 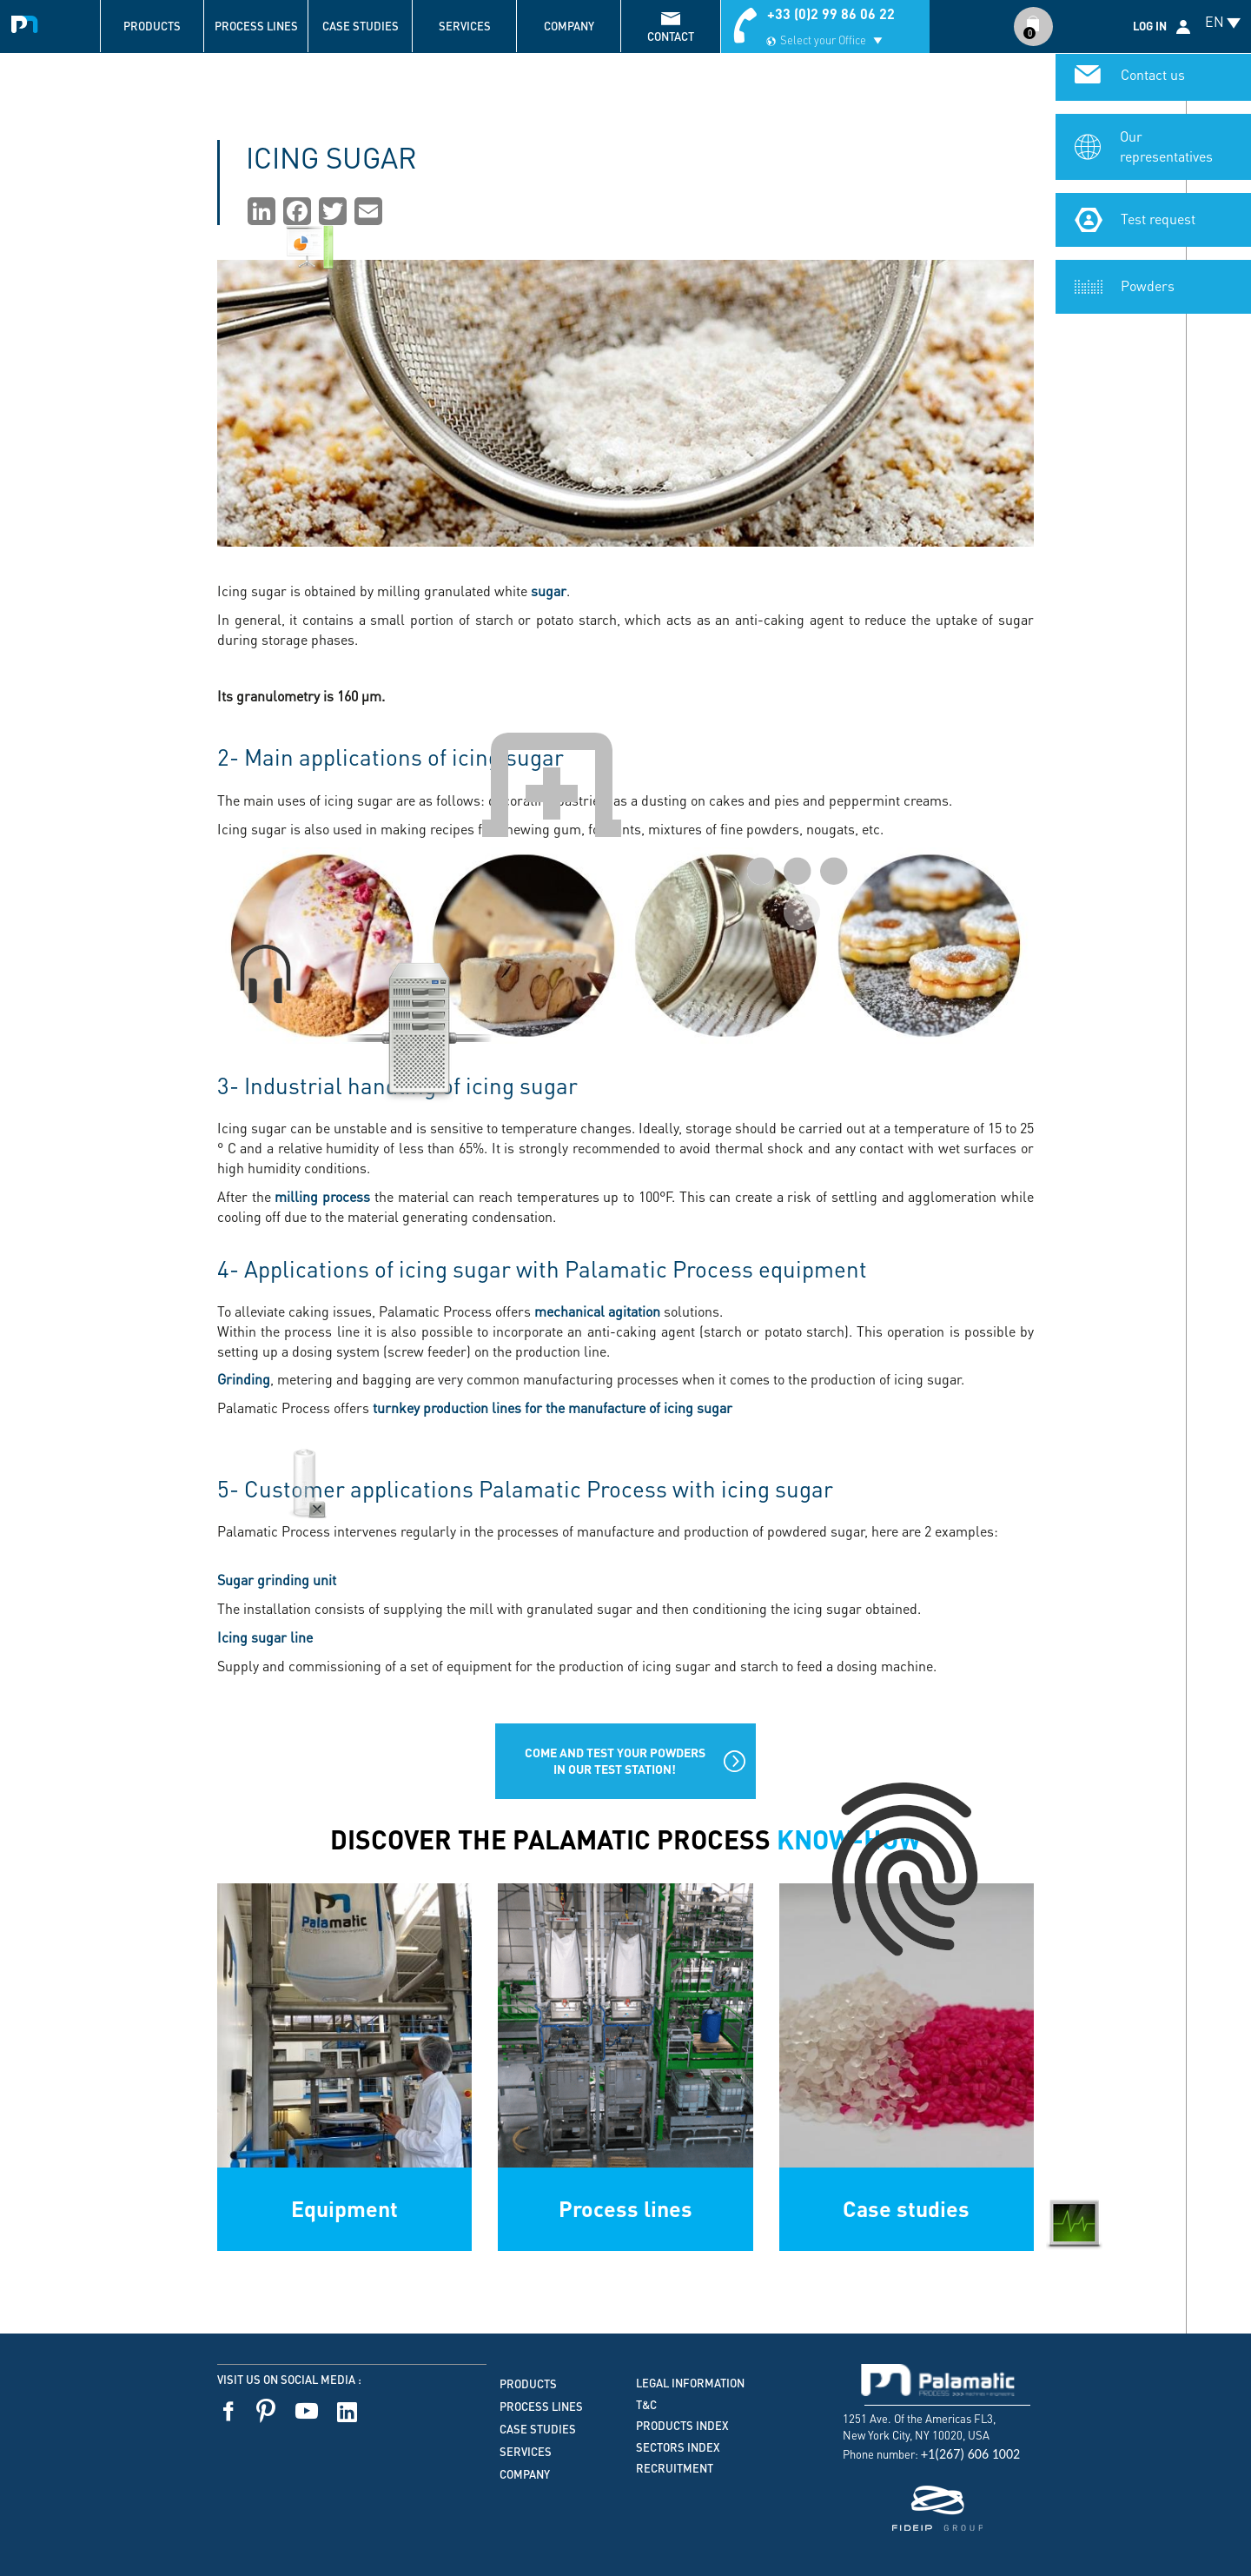 I want to click on audio output set to headphones, so click(x=265, y=973).